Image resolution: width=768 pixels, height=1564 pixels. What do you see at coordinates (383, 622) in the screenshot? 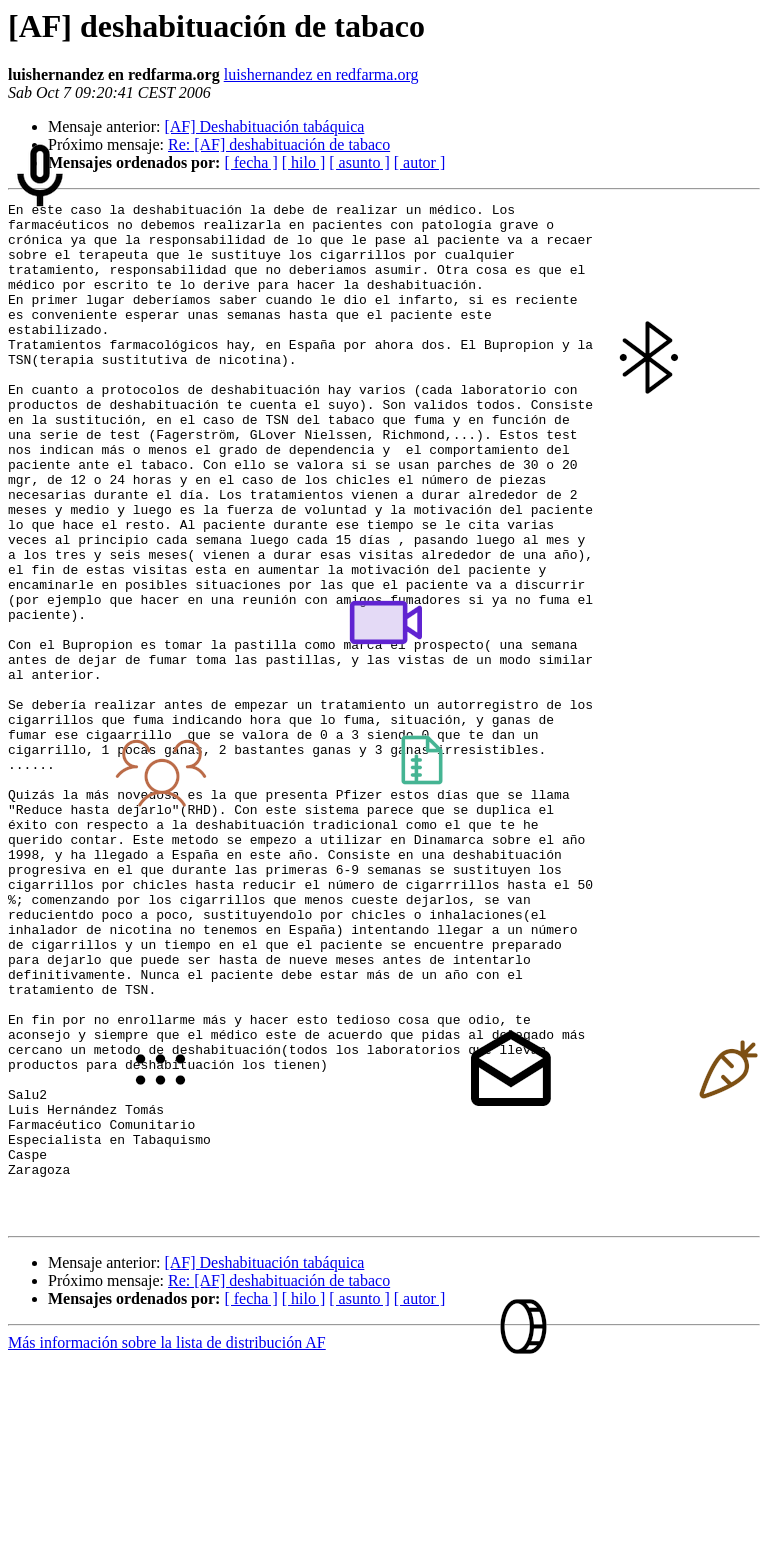
I see `start a video call` at bounding box center [383, 622].